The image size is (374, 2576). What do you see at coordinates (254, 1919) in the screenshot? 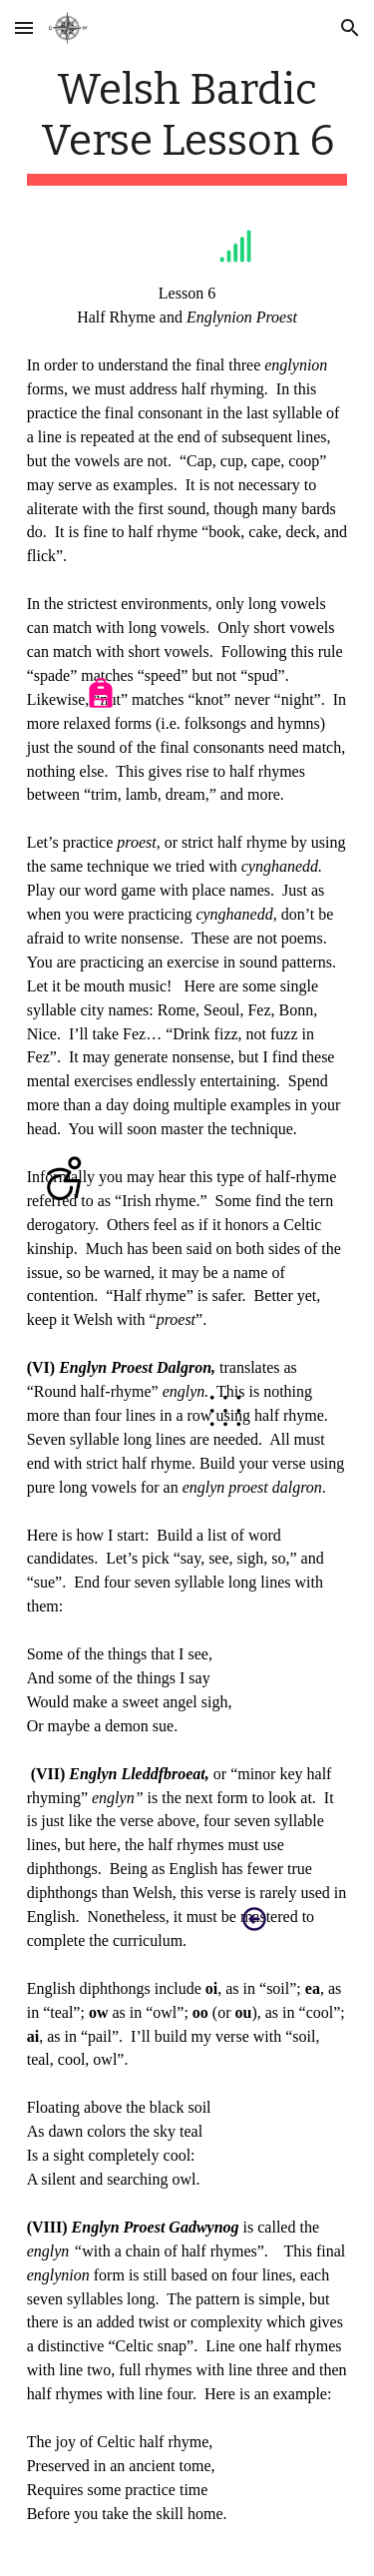
I see `go back to the previous screen` at bounding box center [254, 1919].